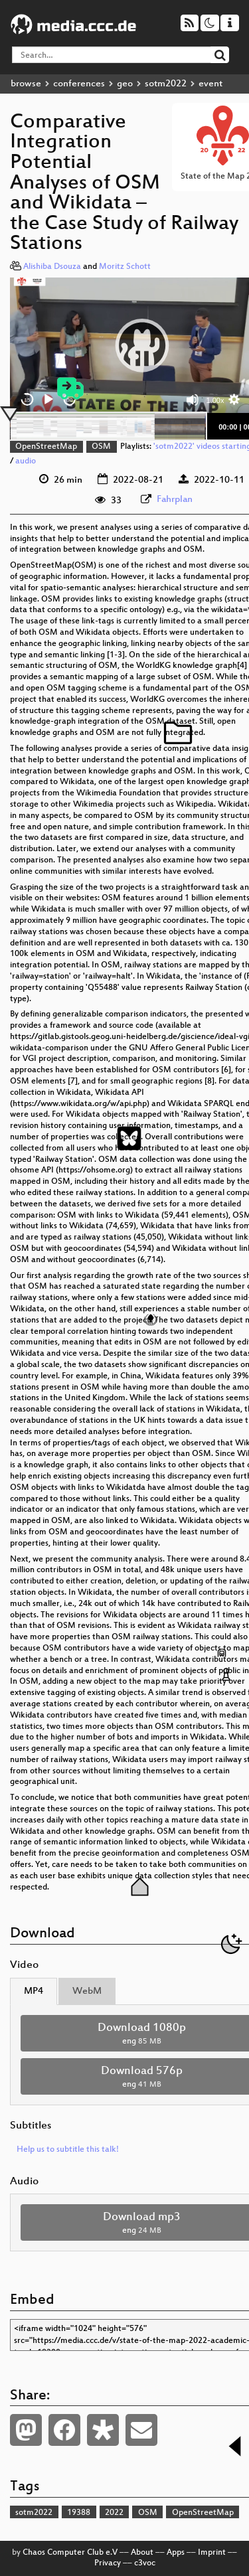  What do you see at coordinates (129, 1138) in the screenshot?
I see `open Bluesky social media app` at bounding box center [129, 1138].